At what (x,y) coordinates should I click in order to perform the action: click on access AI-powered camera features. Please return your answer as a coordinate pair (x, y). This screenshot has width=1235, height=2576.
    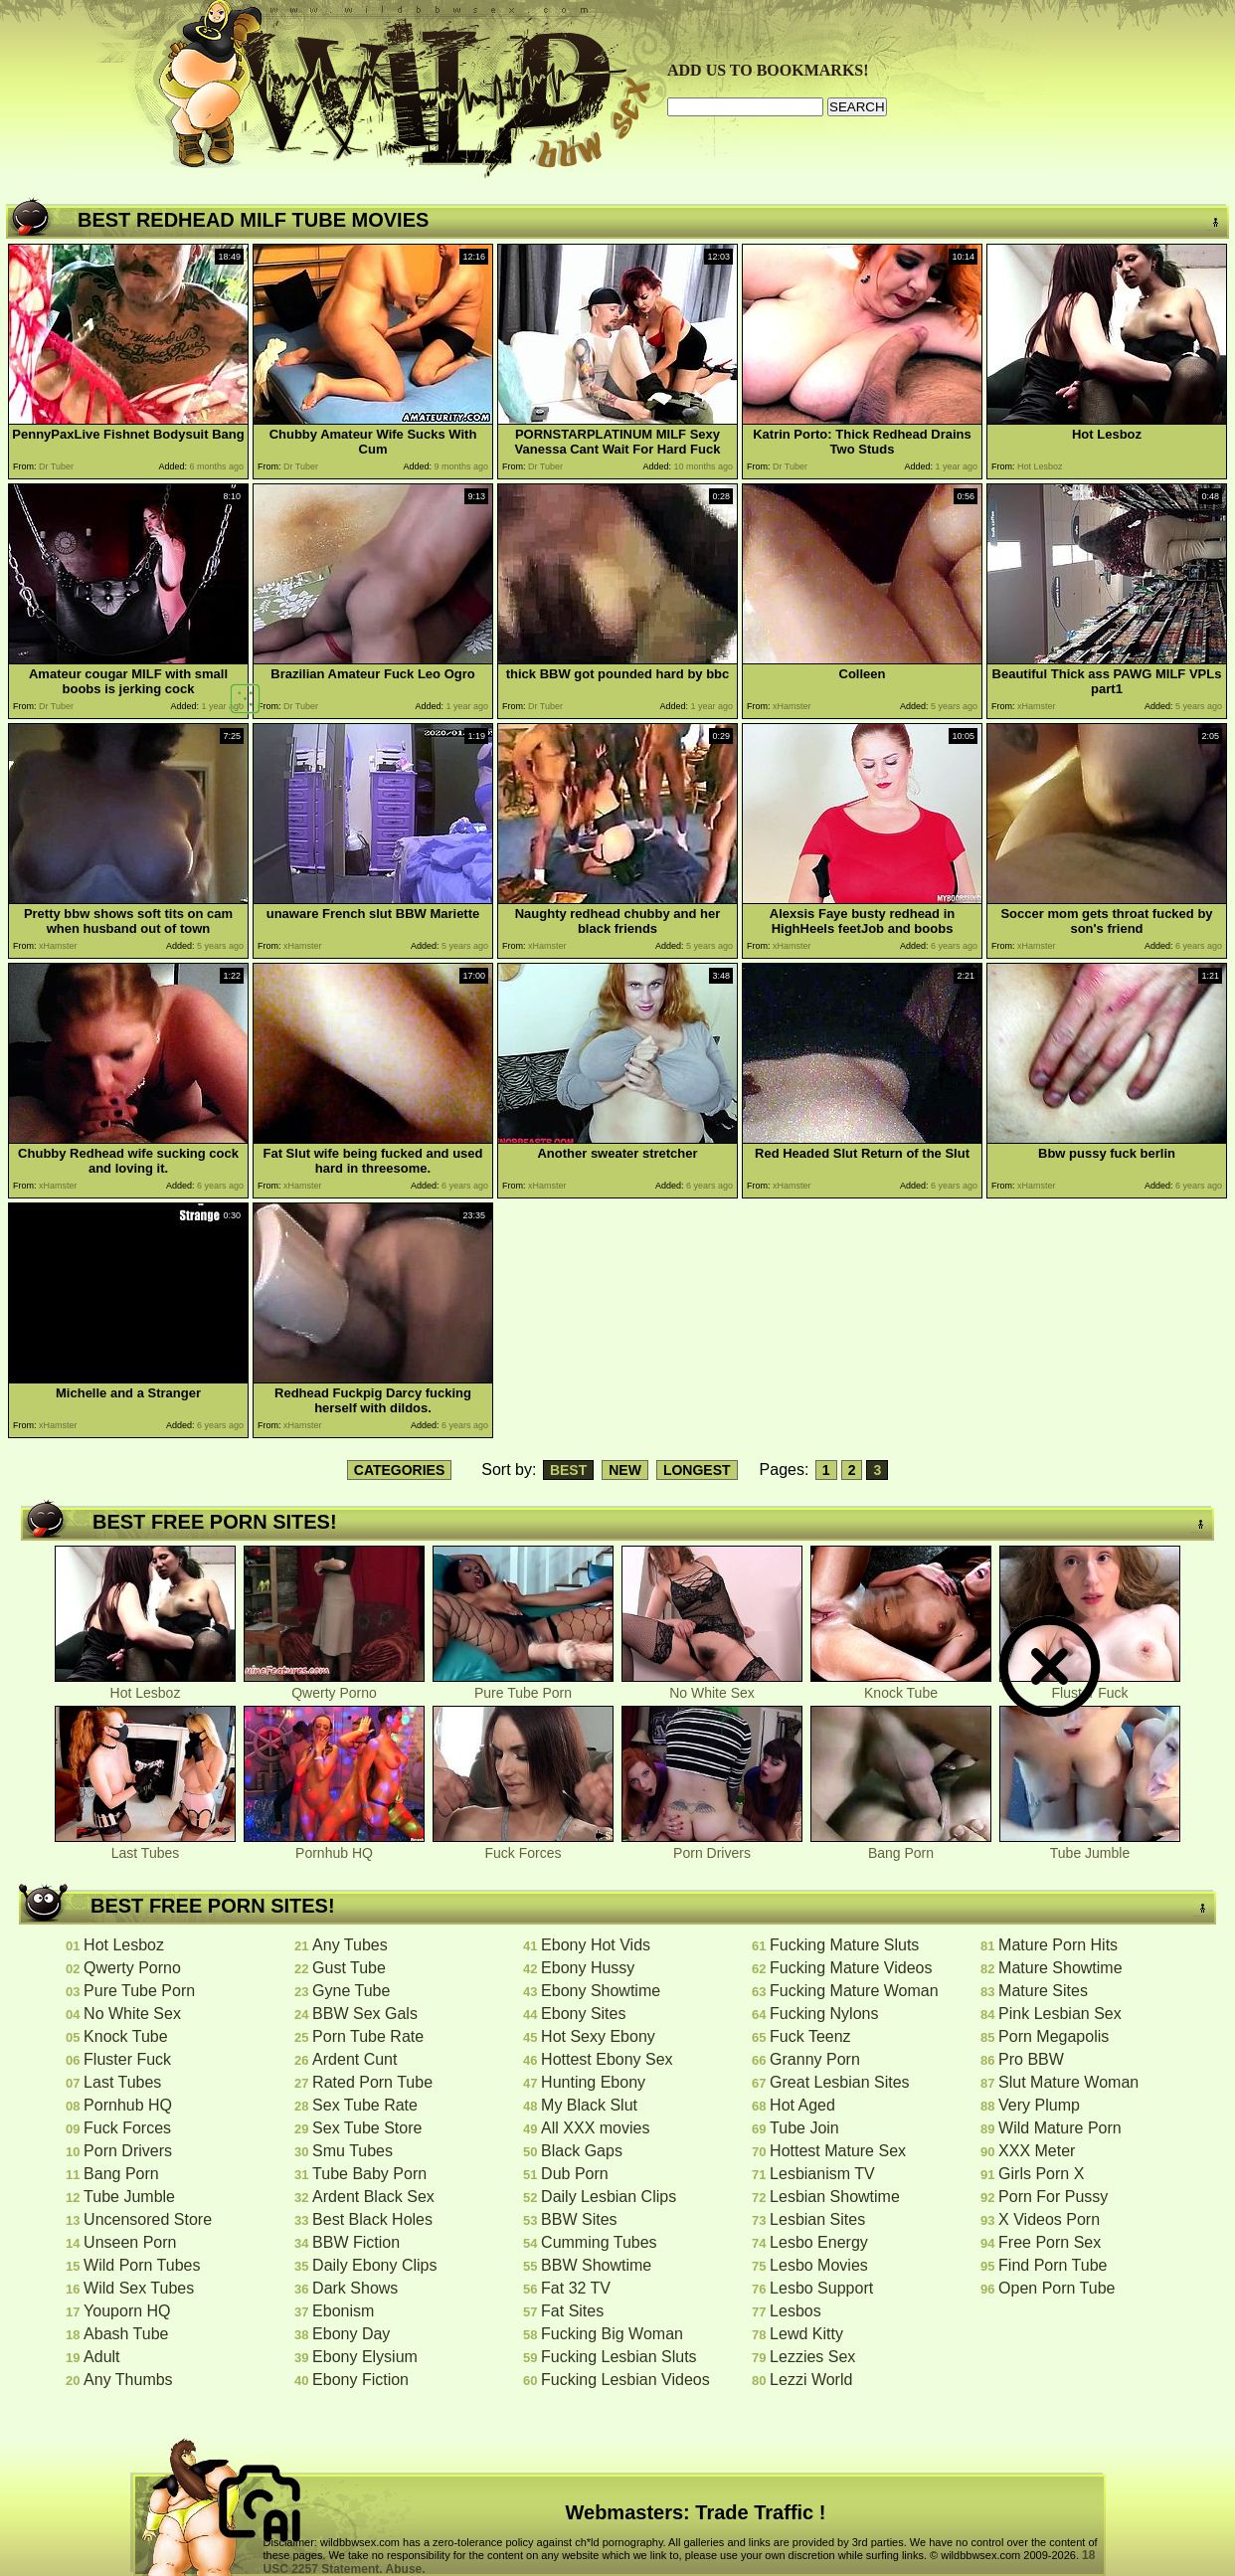
    Looking at the image, I should click on (260, 2501).